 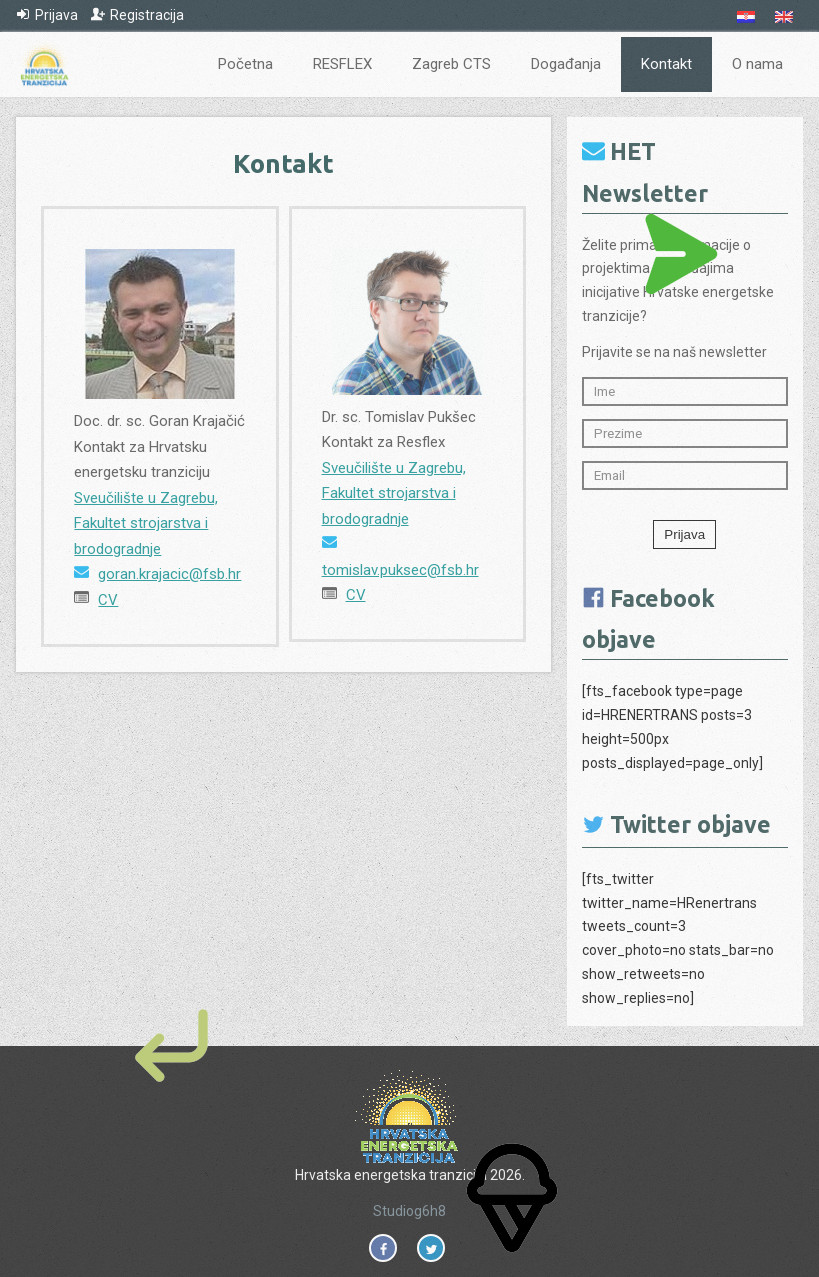 What do you see at coordinates (677, 254) in the screenshot?
I see `send a message` at bounding box center [677, 254].